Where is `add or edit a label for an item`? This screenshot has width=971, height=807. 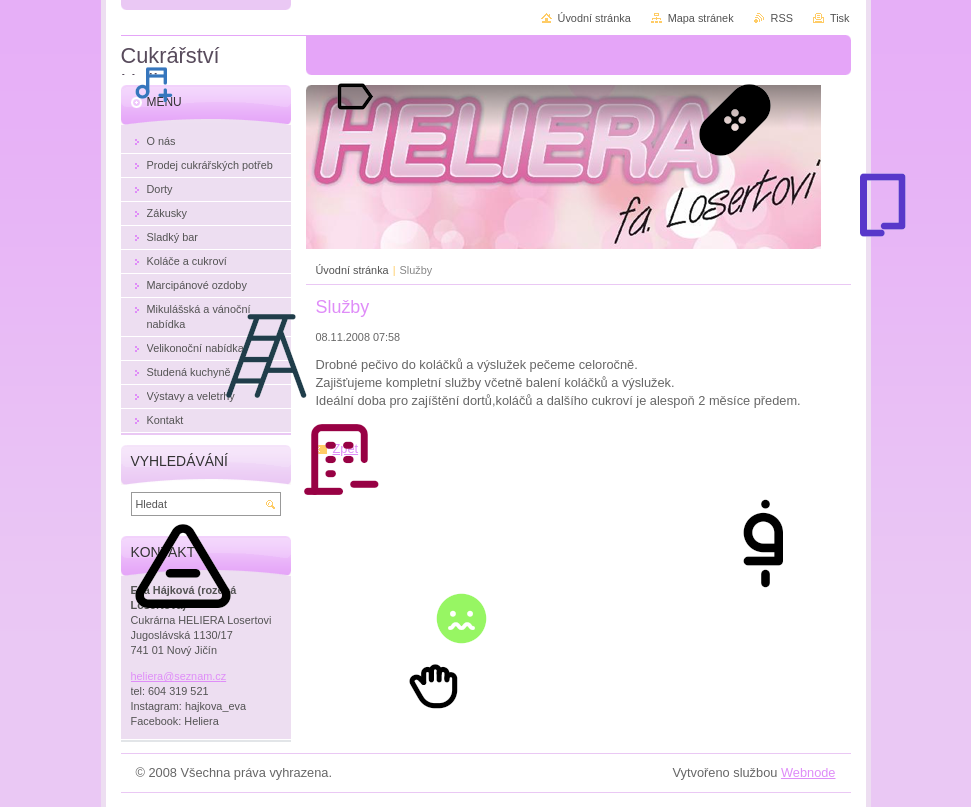
add or edit a label for an item is located at coordinates (354, 96).